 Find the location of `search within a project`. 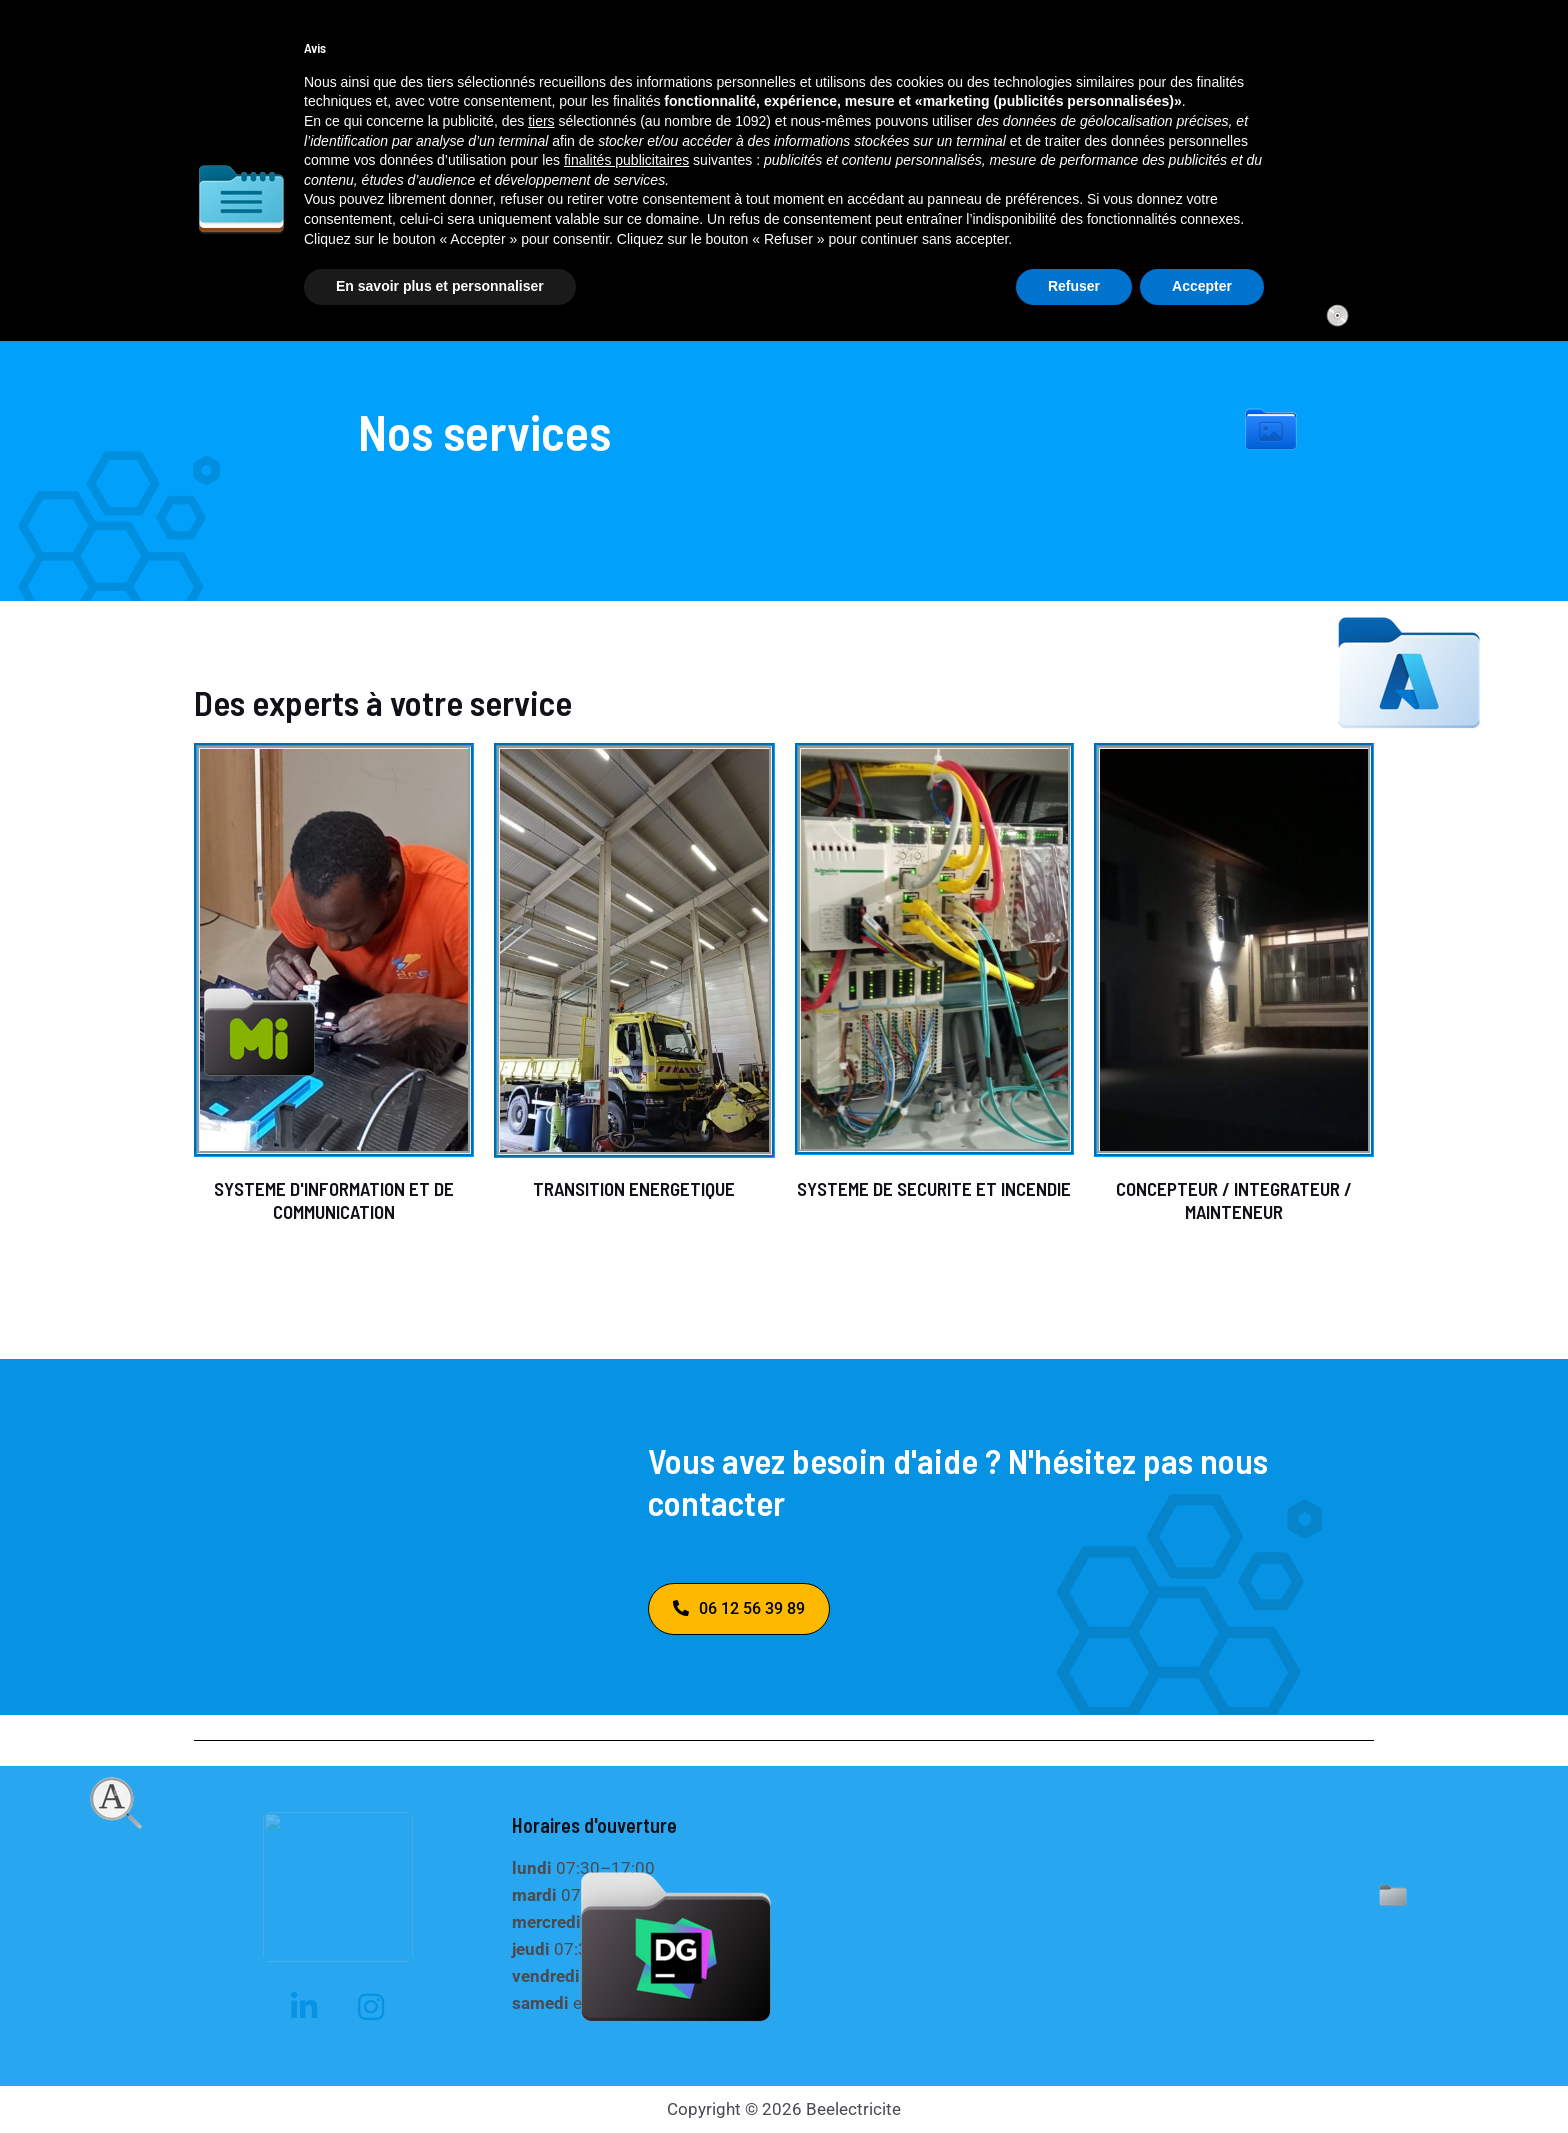

search within a project is located at coordinates (115, 1802).